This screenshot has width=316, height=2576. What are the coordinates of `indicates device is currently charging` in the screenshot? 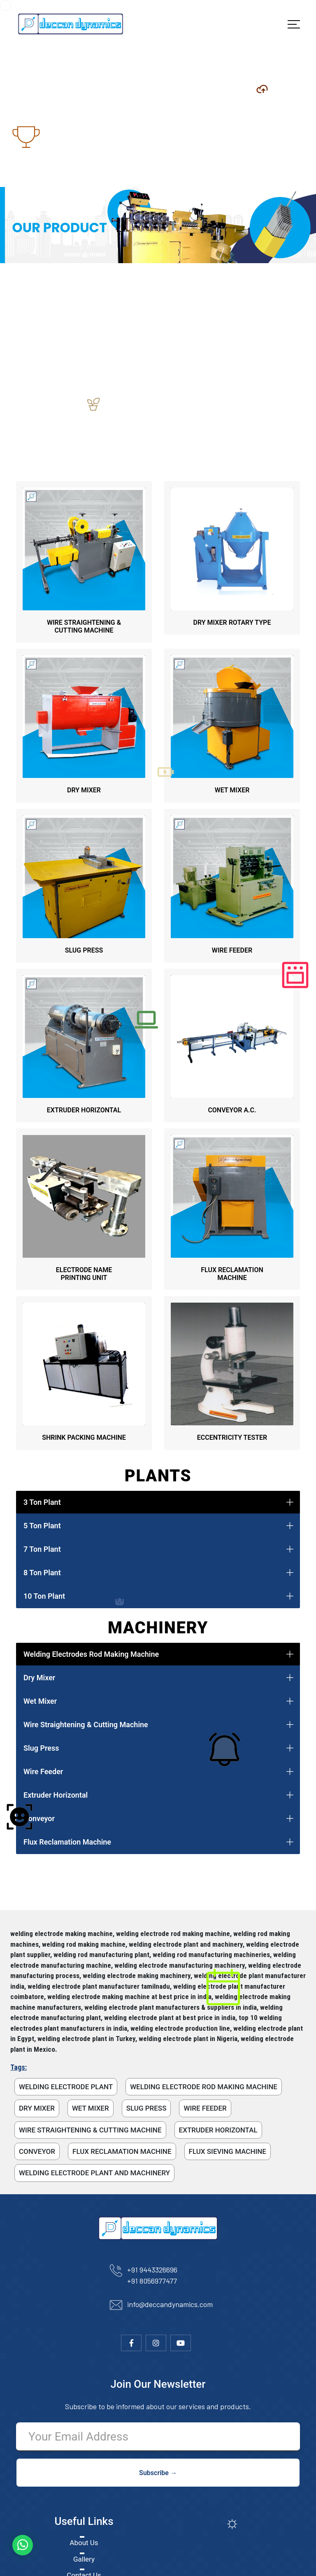 It's located at (165, 772).